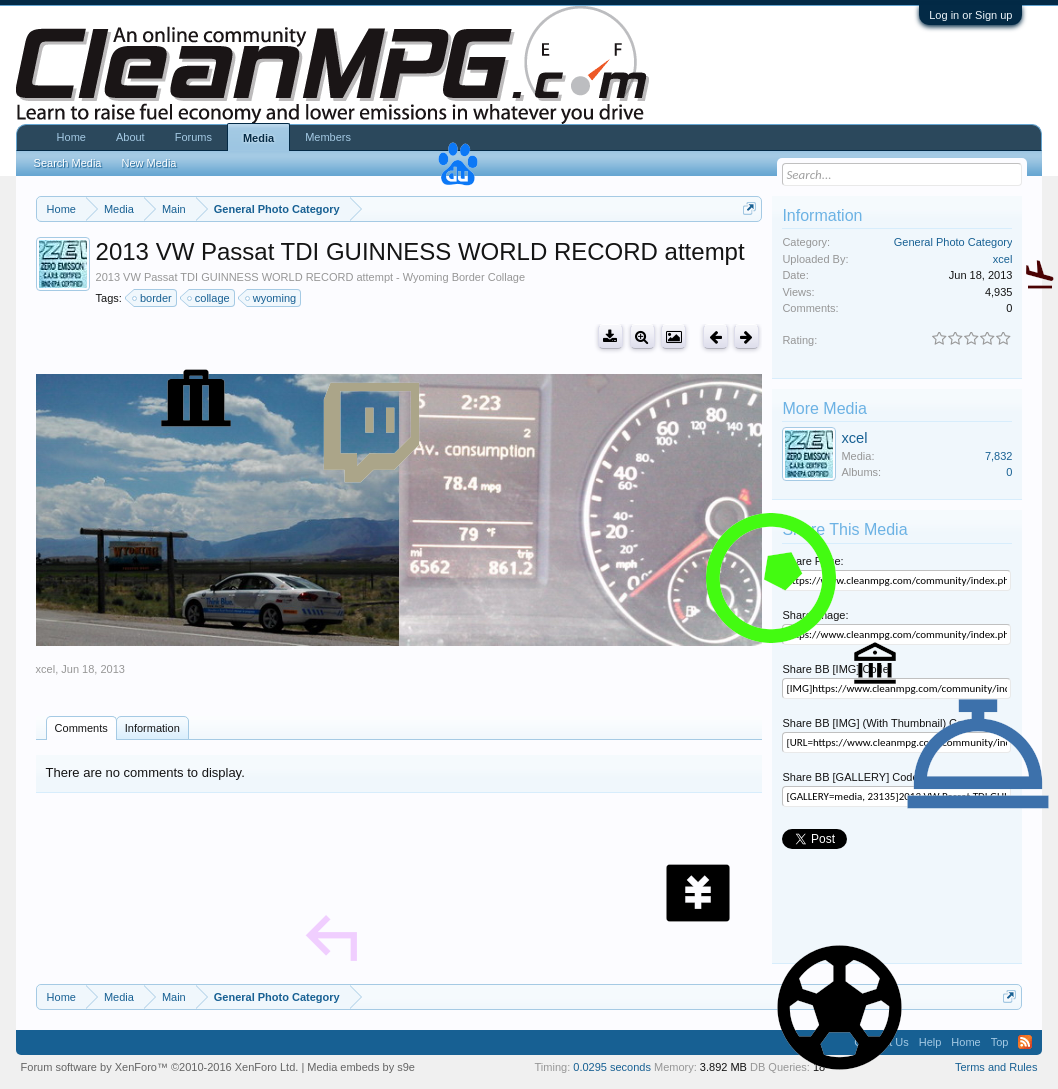 This screenshot has width=1058, height=1089. Describe the element at coordinates (875, 663) in the screenshot. I see `access banking or financial services` at that location.